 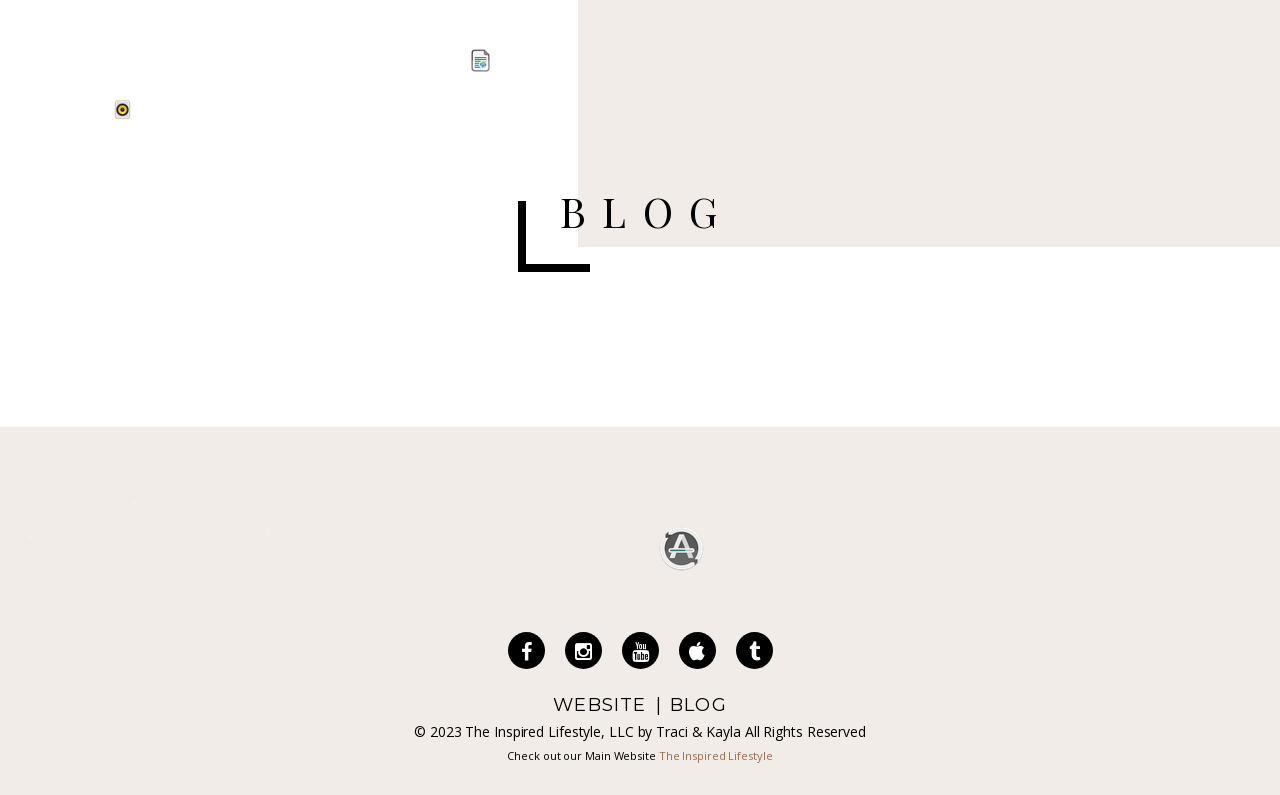 I want to click on check for available software updates, so click(x=681, y=548).